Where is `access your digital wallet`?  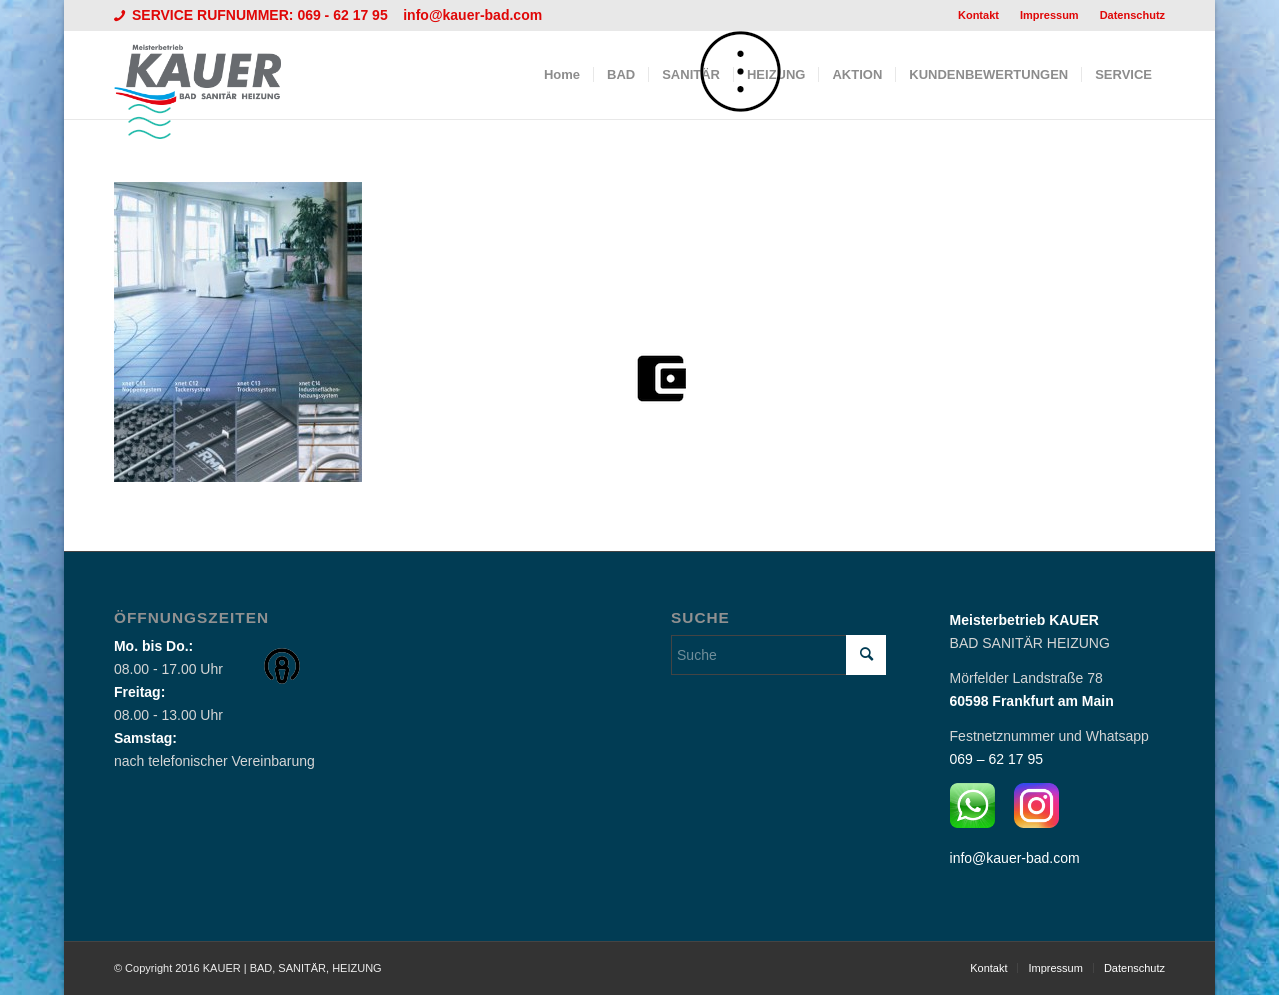
access your digital wallet is located at coordinates (660, 378).